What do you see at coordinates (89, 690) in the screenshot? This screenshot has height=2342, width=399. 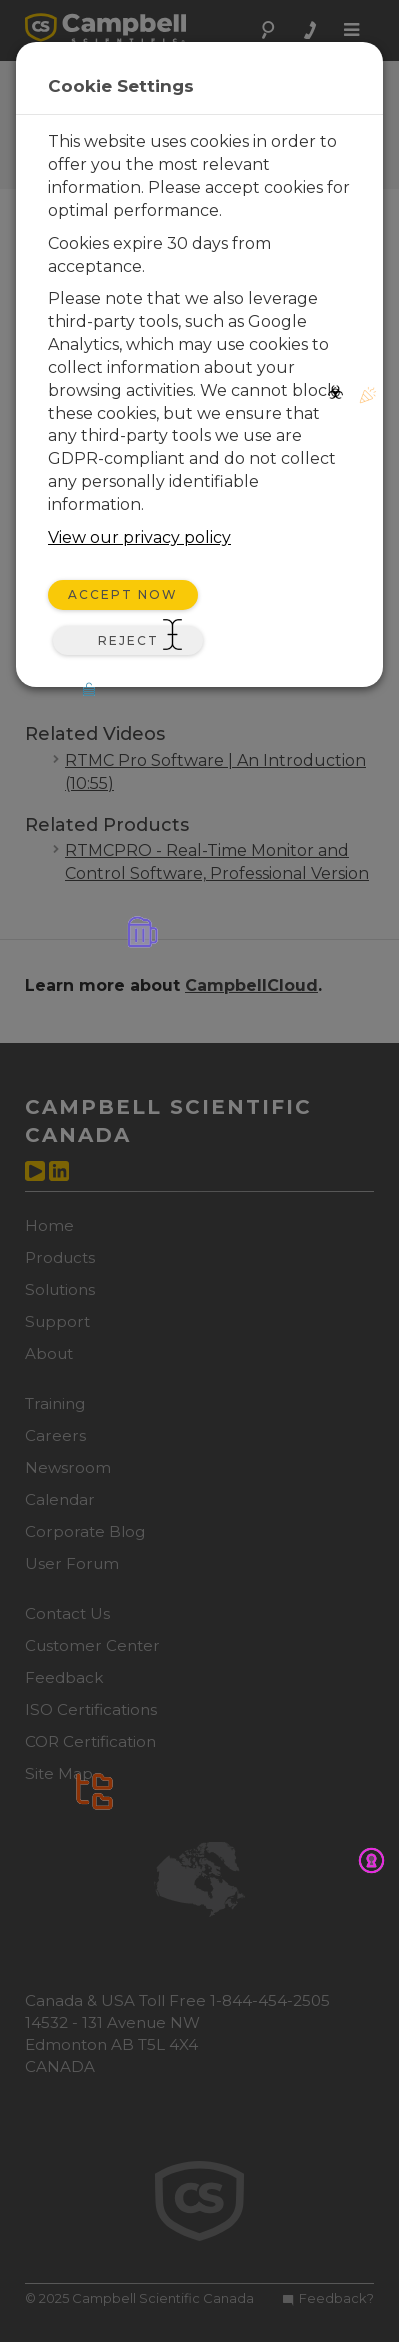 I see `unlocked or unsecured state` at bounding box center [89, 690].